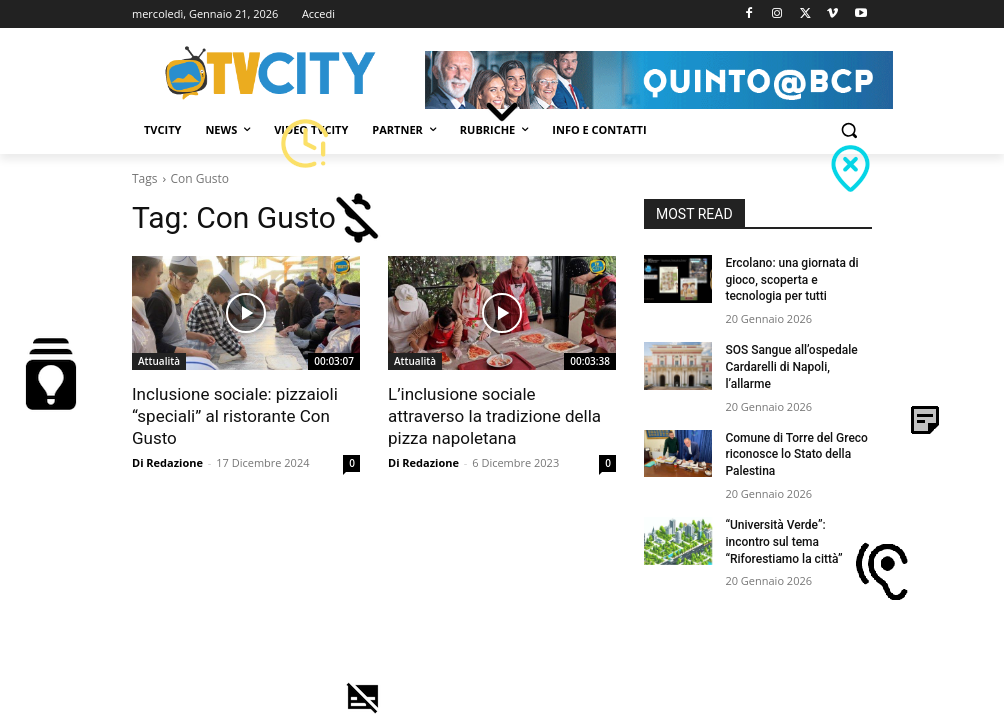  What do you see at coordinates (305, 143) in the screenshot?
I see `time-sensitive alert or deadline warning` at bounding box center [305, 143].